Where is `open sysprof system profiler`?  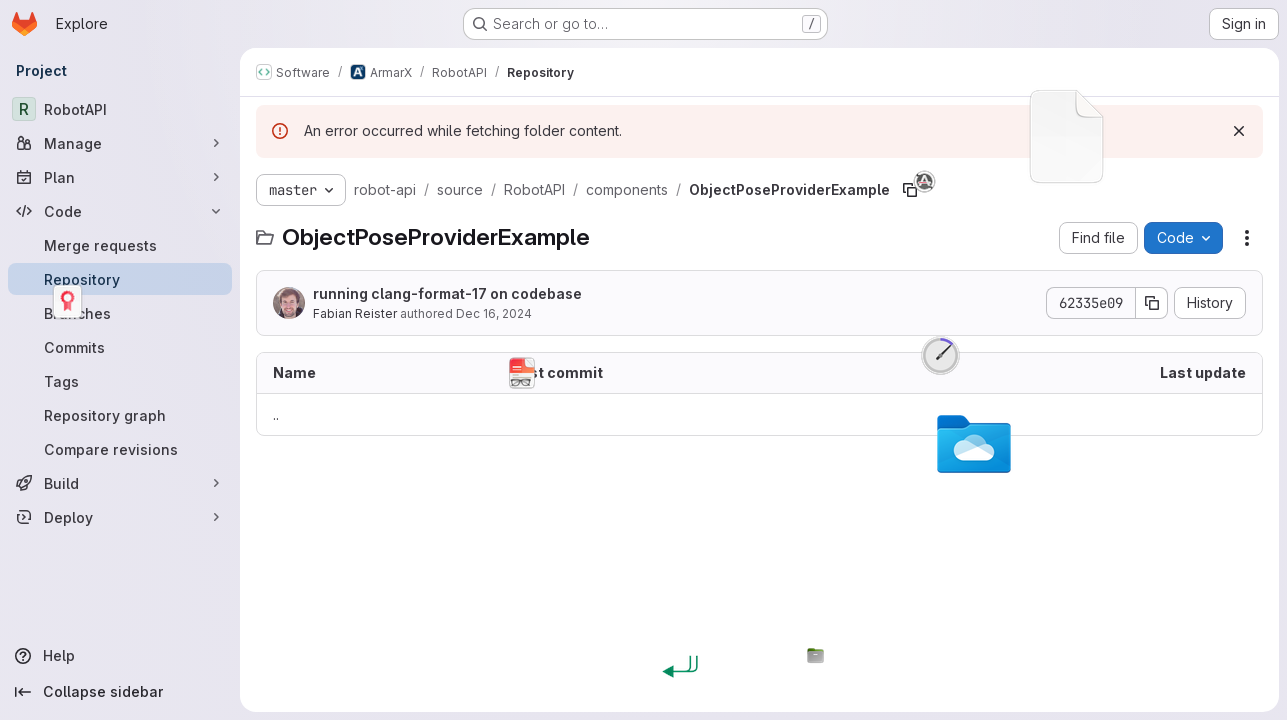
open sysprof system profiler is located at coordinates (940, 355).